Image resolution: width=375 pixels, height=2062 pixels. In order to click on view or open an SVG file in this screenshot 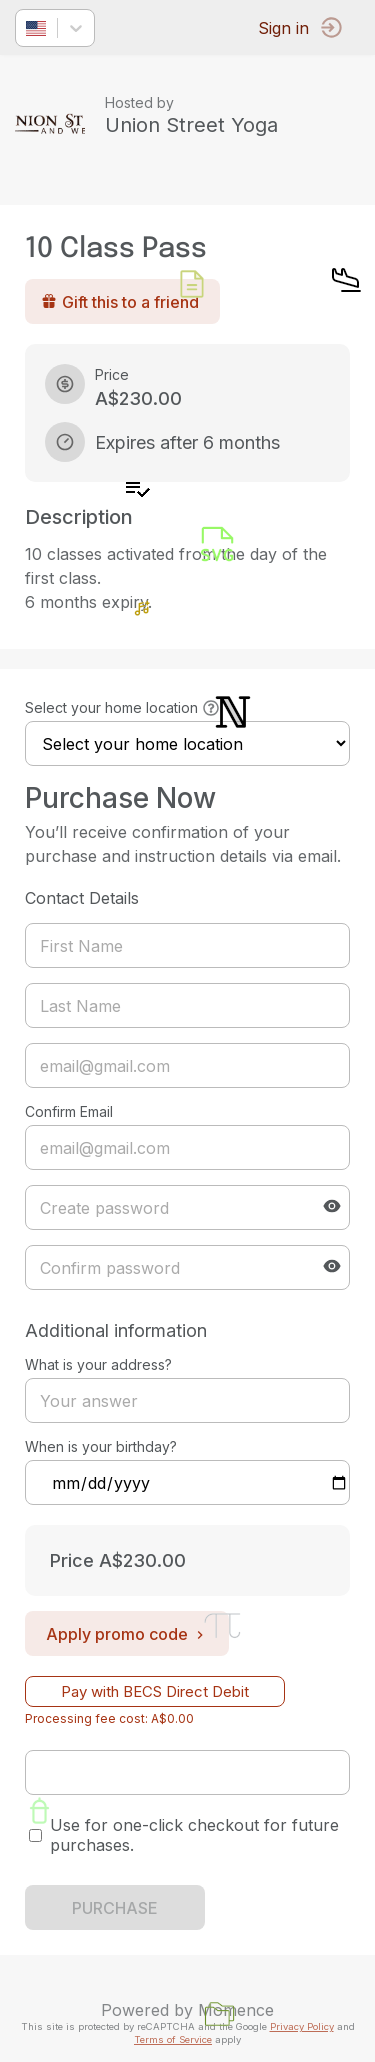, I will do `click(217, 545)`.